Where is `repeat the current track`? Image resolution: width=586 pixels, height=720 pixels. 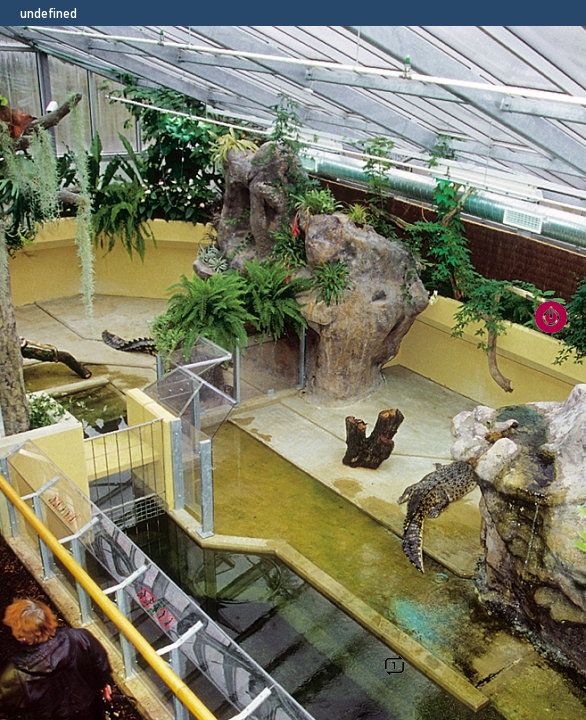
repeat the current track is located at coordinates (394, 665).